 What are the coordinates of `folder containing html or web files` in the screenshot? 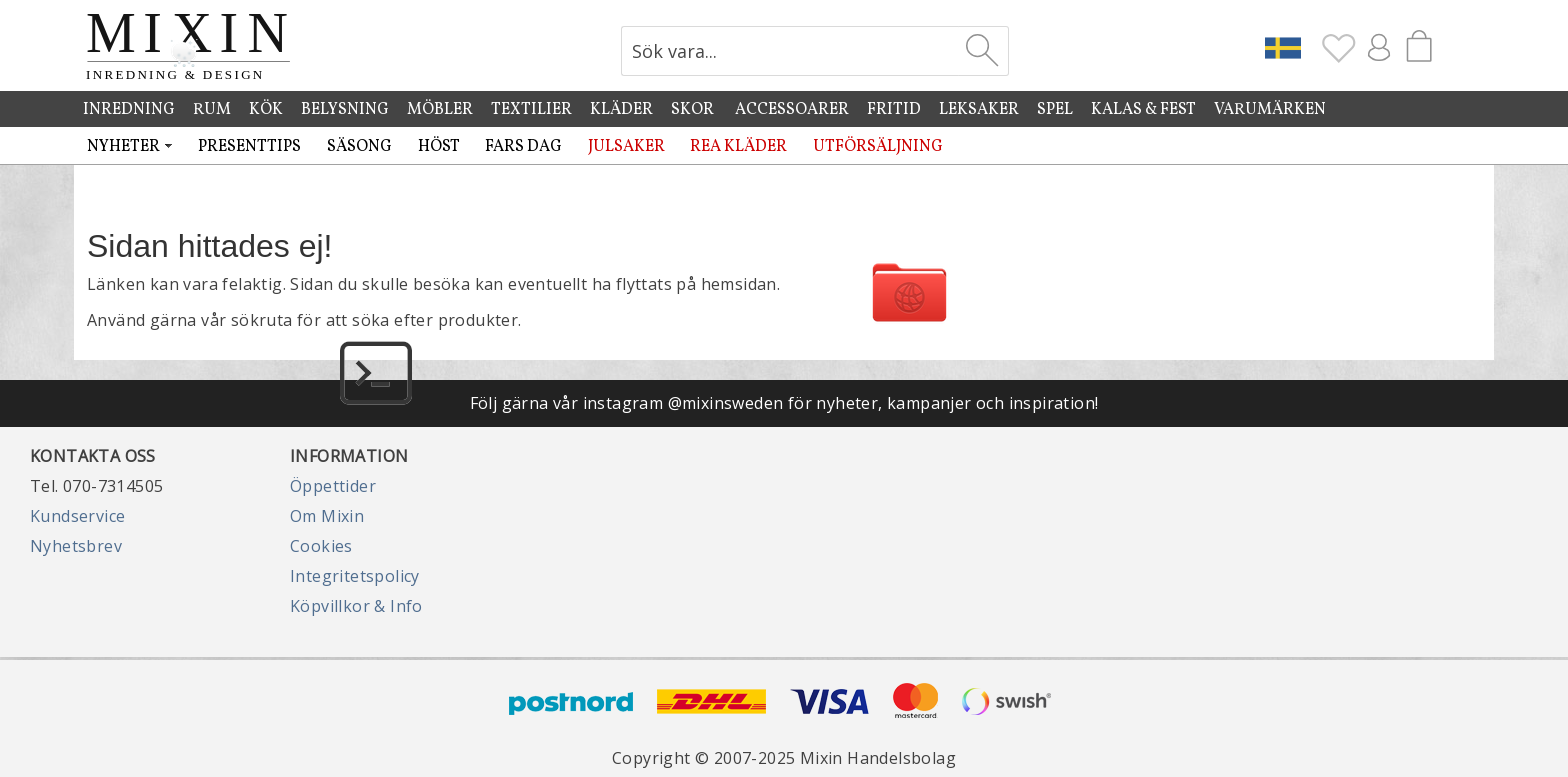 It's located at (909, 292).